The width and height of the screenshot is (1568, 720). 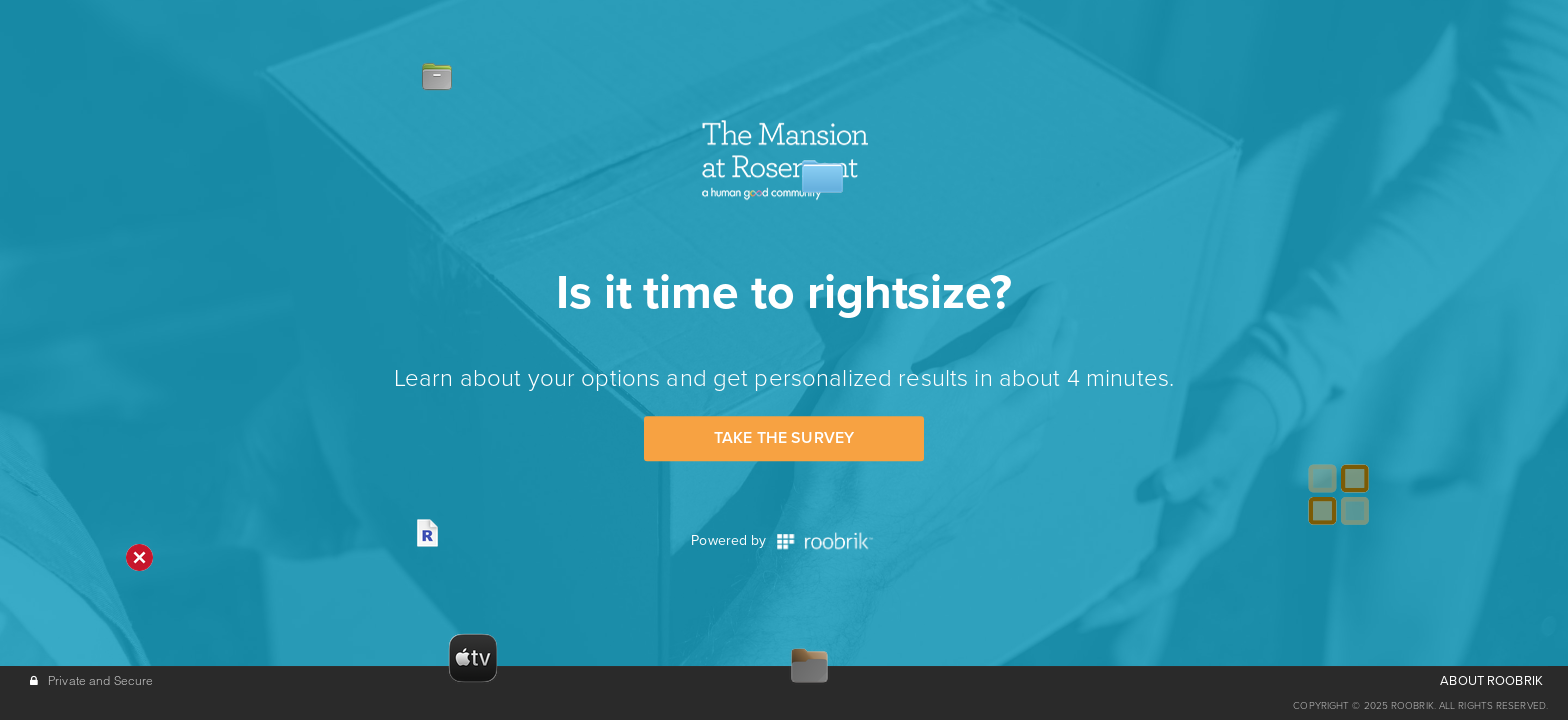 What do you see at coordinates (809, 665) in the screenshot?
I see `drop files here to move them into this folder` at bounding box center [809, 665].